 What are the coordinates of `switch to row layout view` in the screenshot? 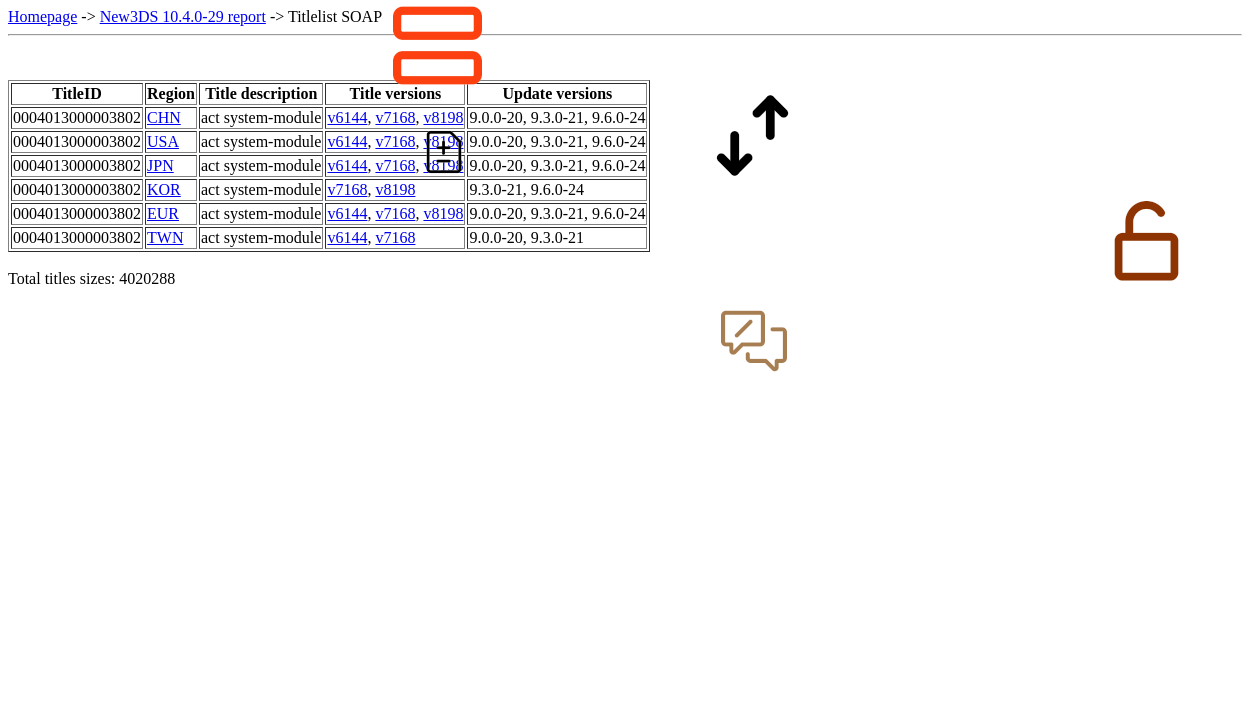 It's located at (437, 45).